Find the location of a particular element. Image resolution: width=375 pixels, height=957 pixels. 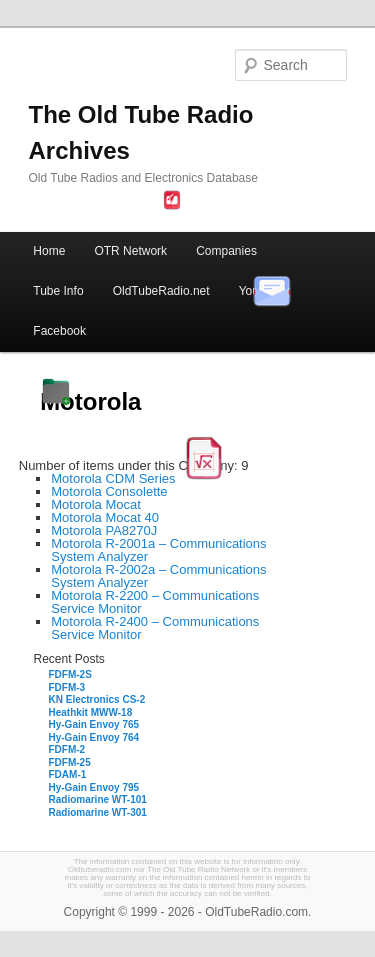

a libreoffice math formula file is located at coordinates (204, 458).